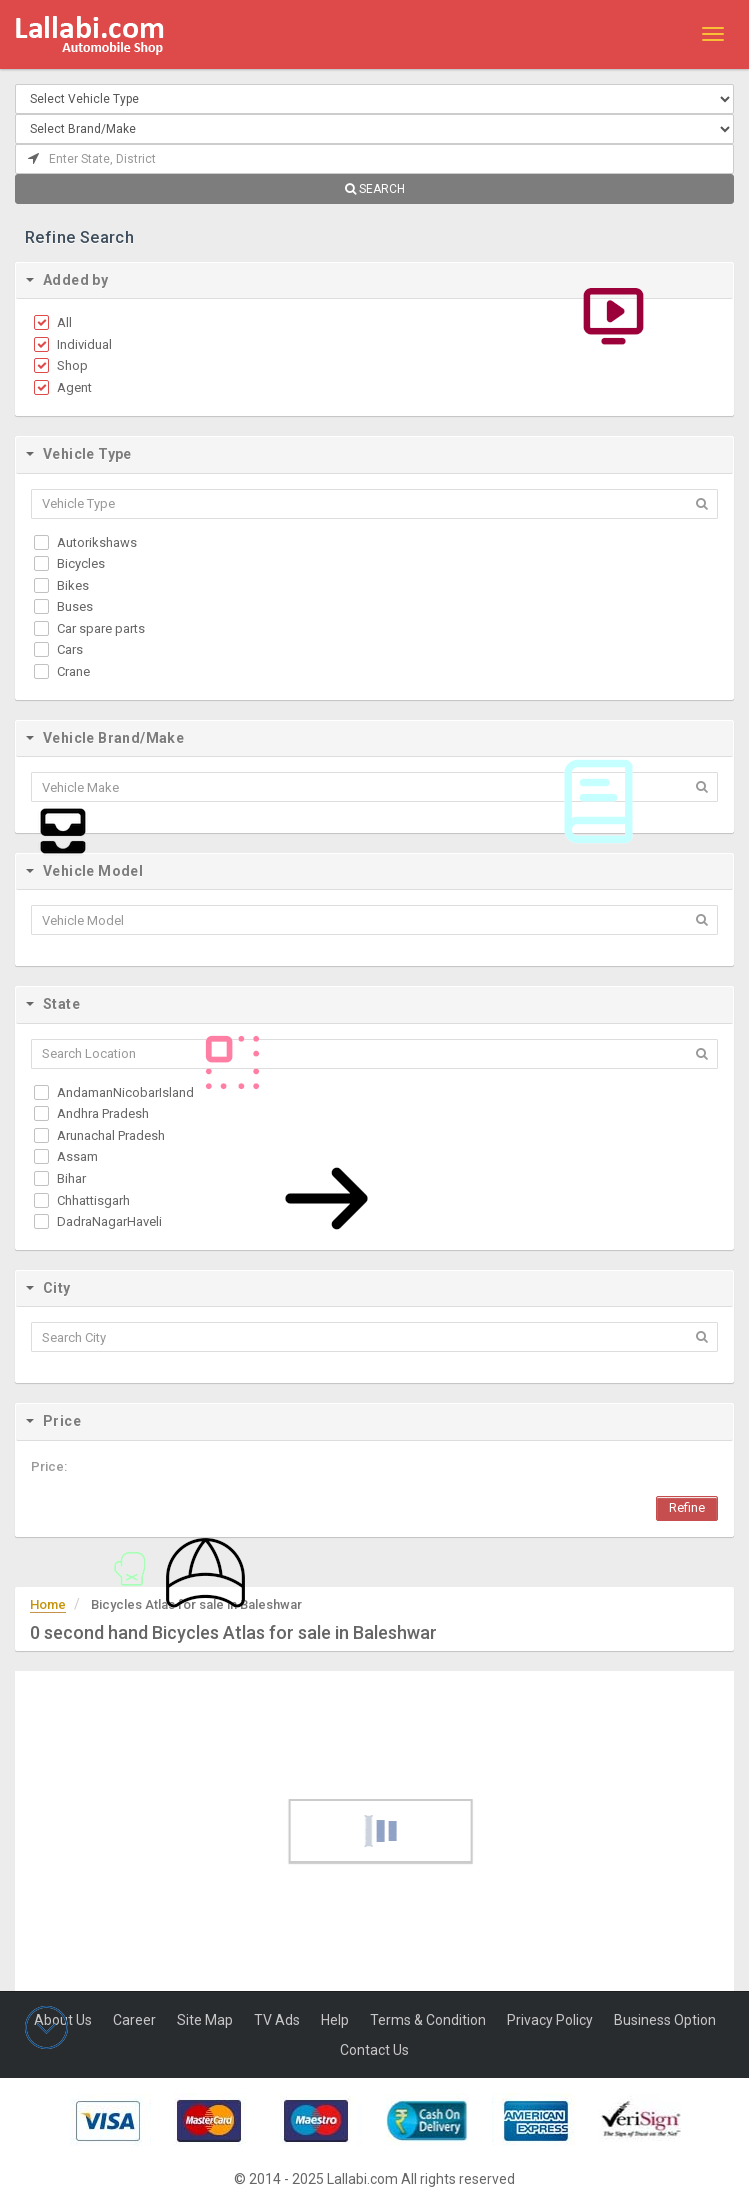 Image resolution: width=749 pixels, height=2209 pixels. Describe the element at coordinates (326, 1198) in the screenshot. I see `proceed to the next step` at that location.